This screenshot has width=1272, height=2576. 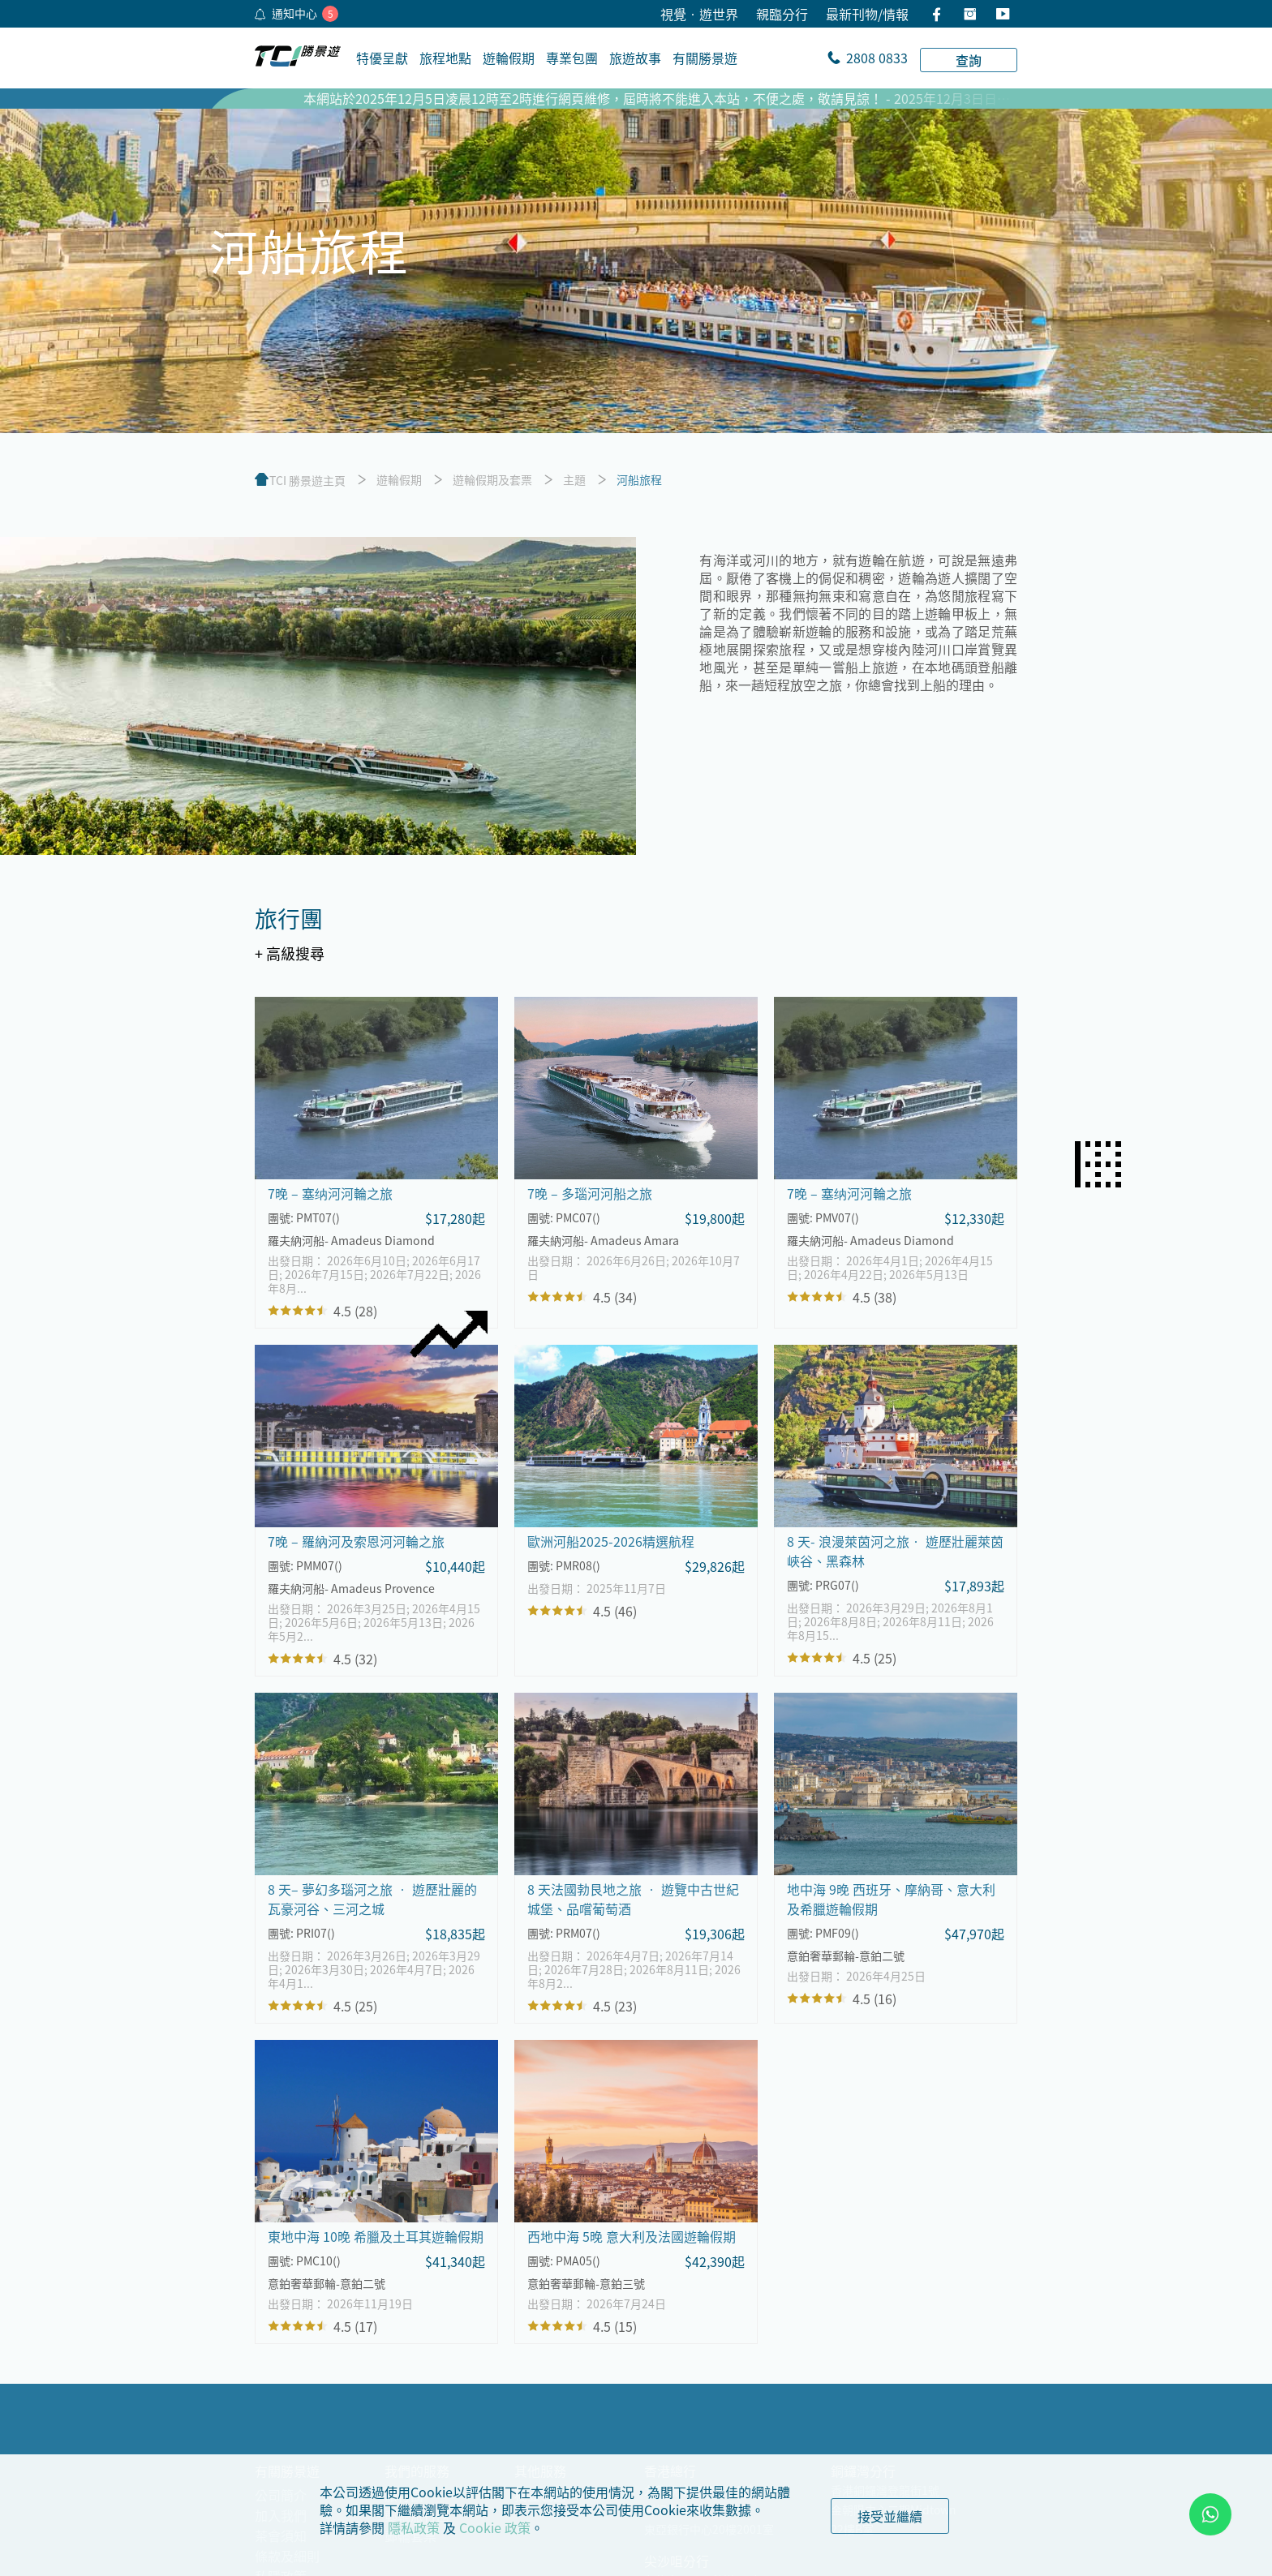 I want to click on view trending or popular content, so click(x=449, y=1334).